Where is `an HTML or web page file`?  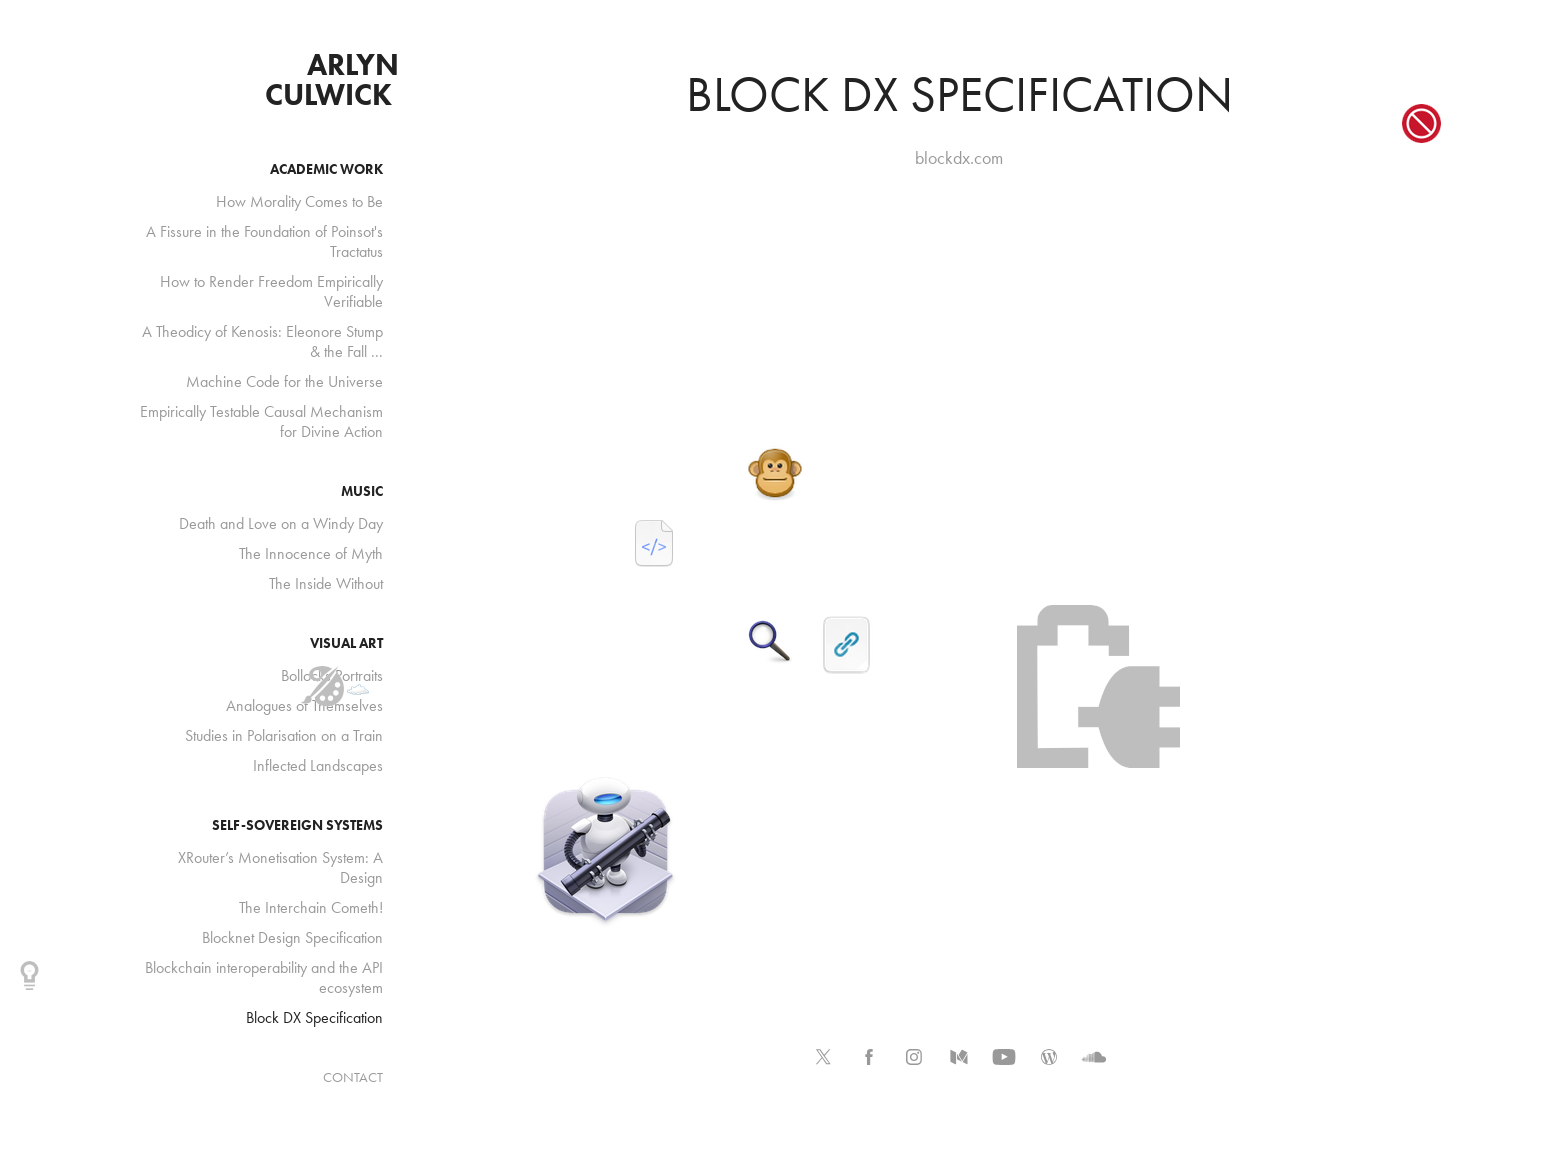 an HTML or web page file is located at coordinates (654, 543).